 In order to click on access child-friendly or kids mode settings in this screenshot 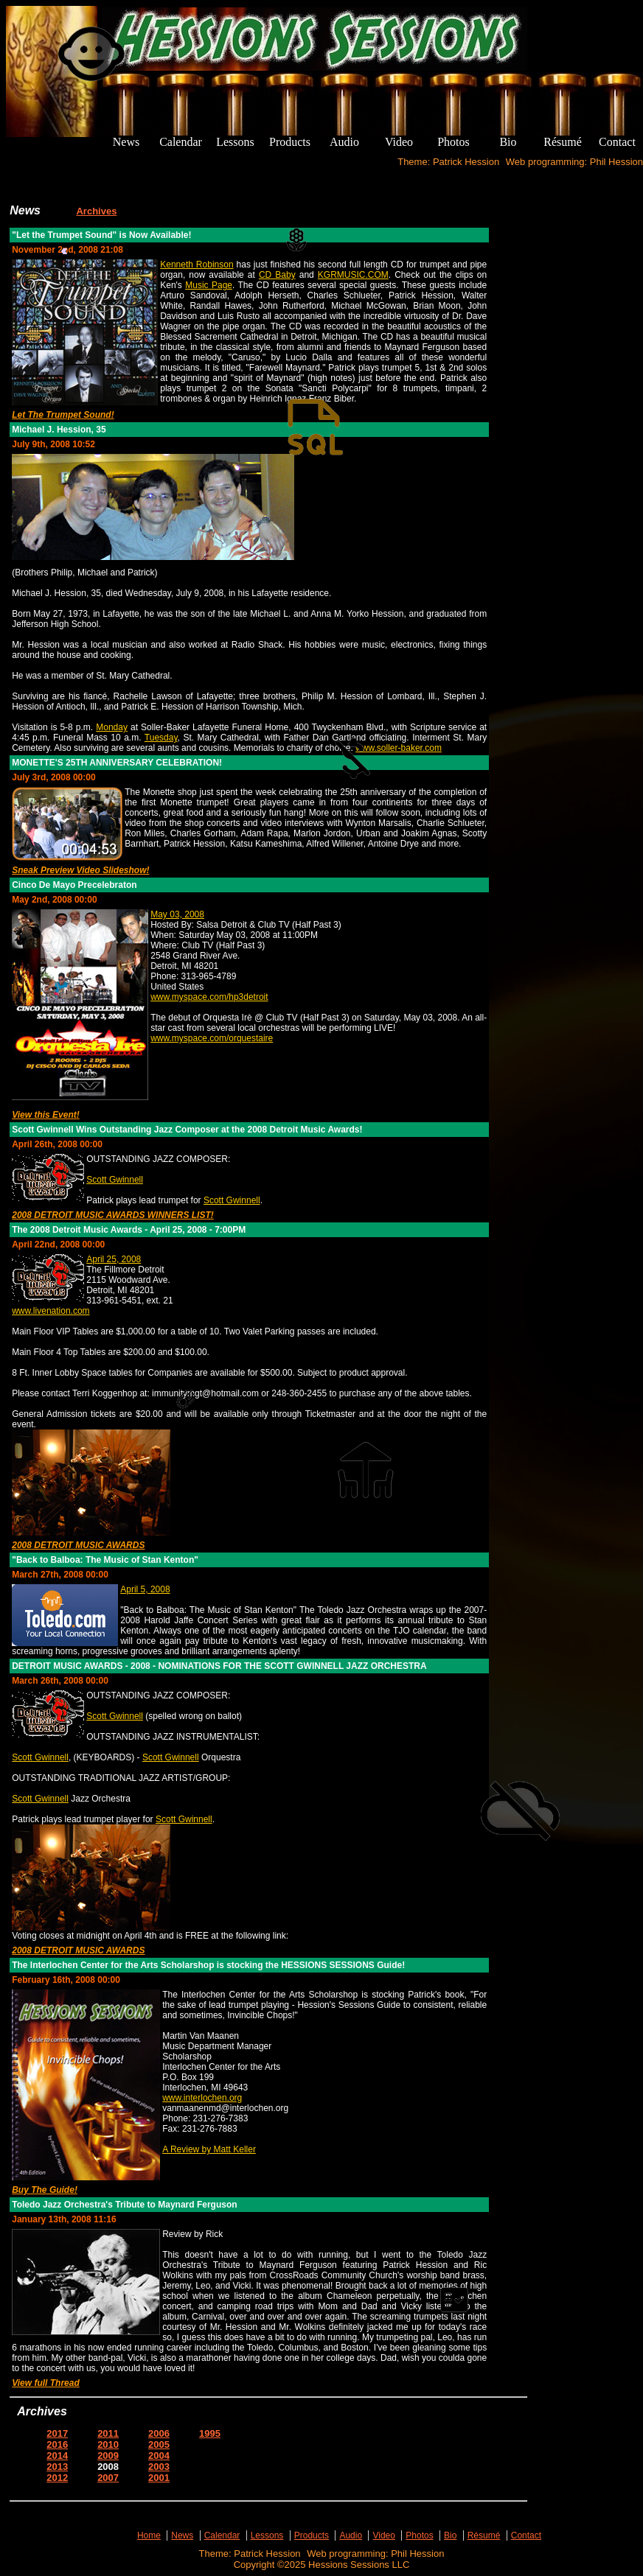, I will do `click(91, 54)`.